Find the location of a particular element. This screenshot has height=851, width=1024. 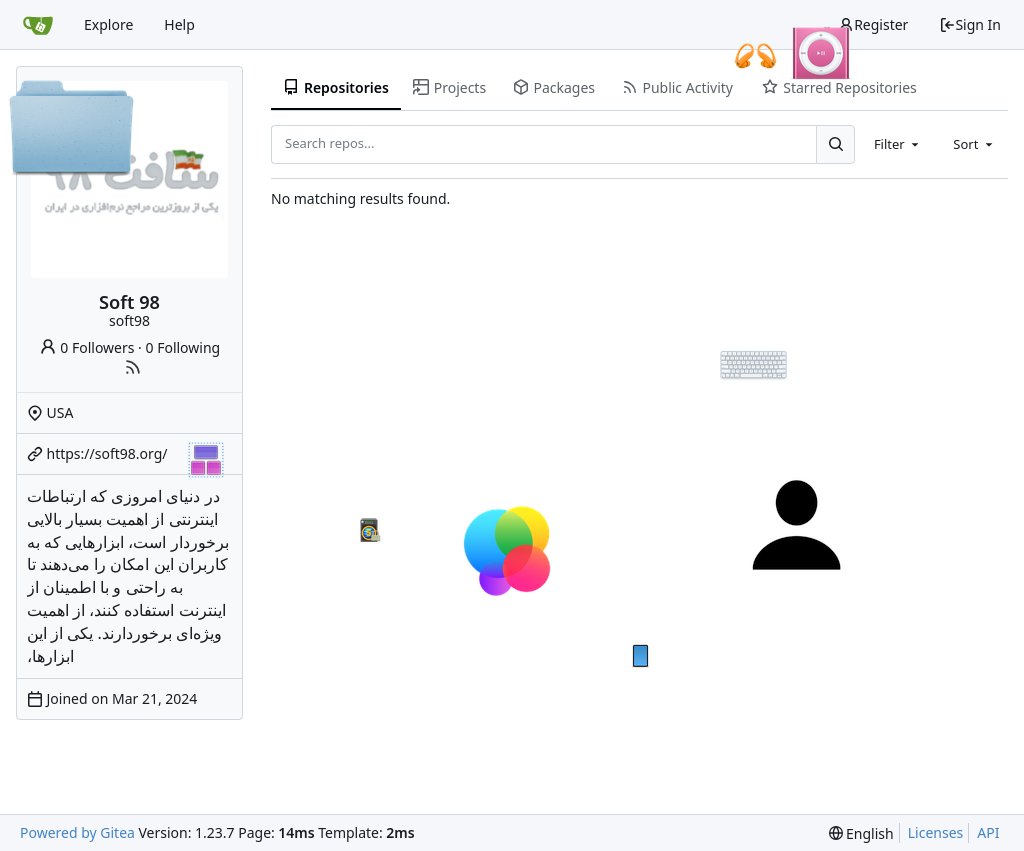

represents a connected iPad Mini device is located at coordinates (640, 653).